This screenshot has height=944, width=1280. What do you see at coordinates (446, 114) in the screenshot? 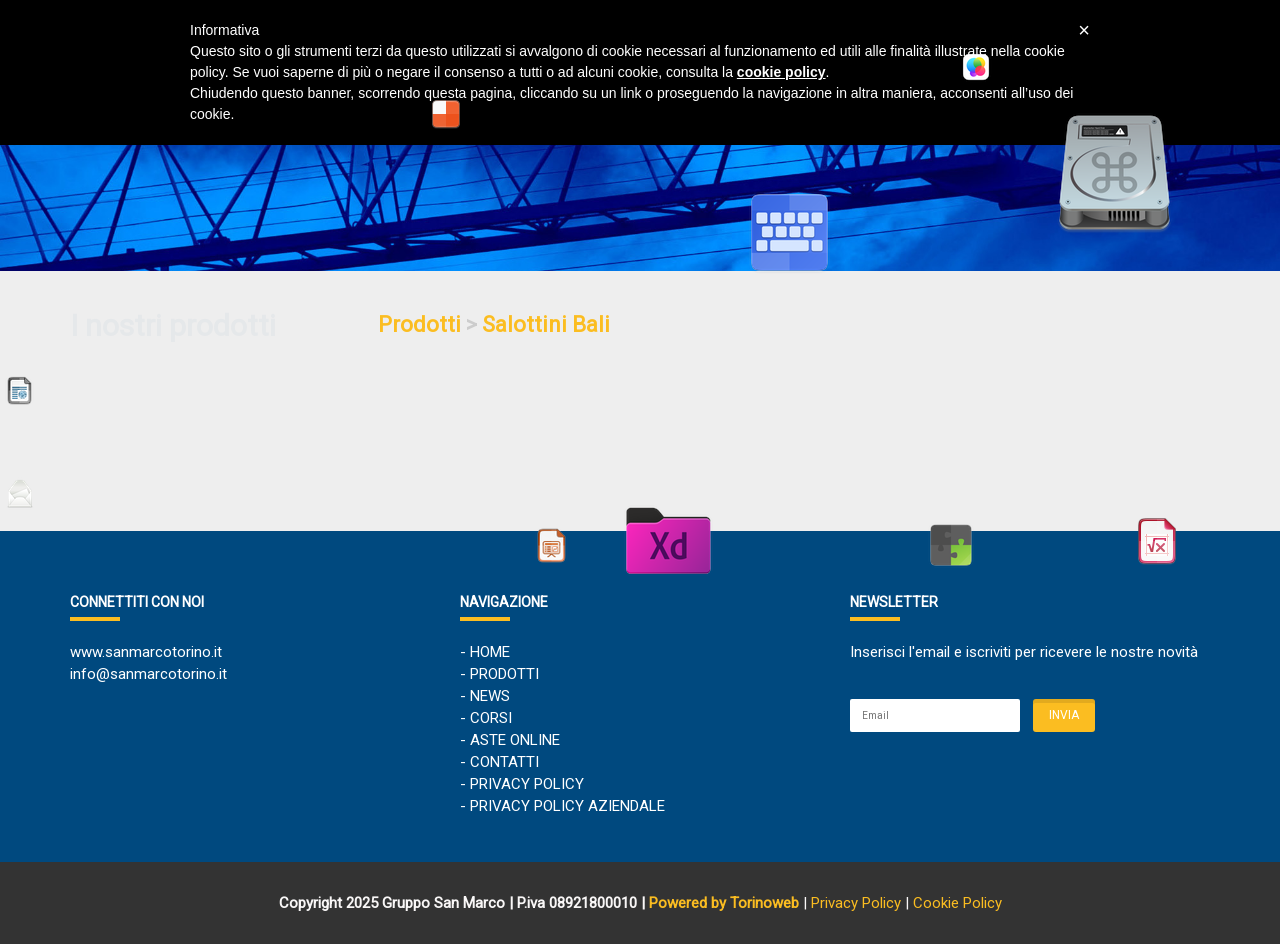
I see `switch to the top-left workspace` at bounding box center [446, 114].